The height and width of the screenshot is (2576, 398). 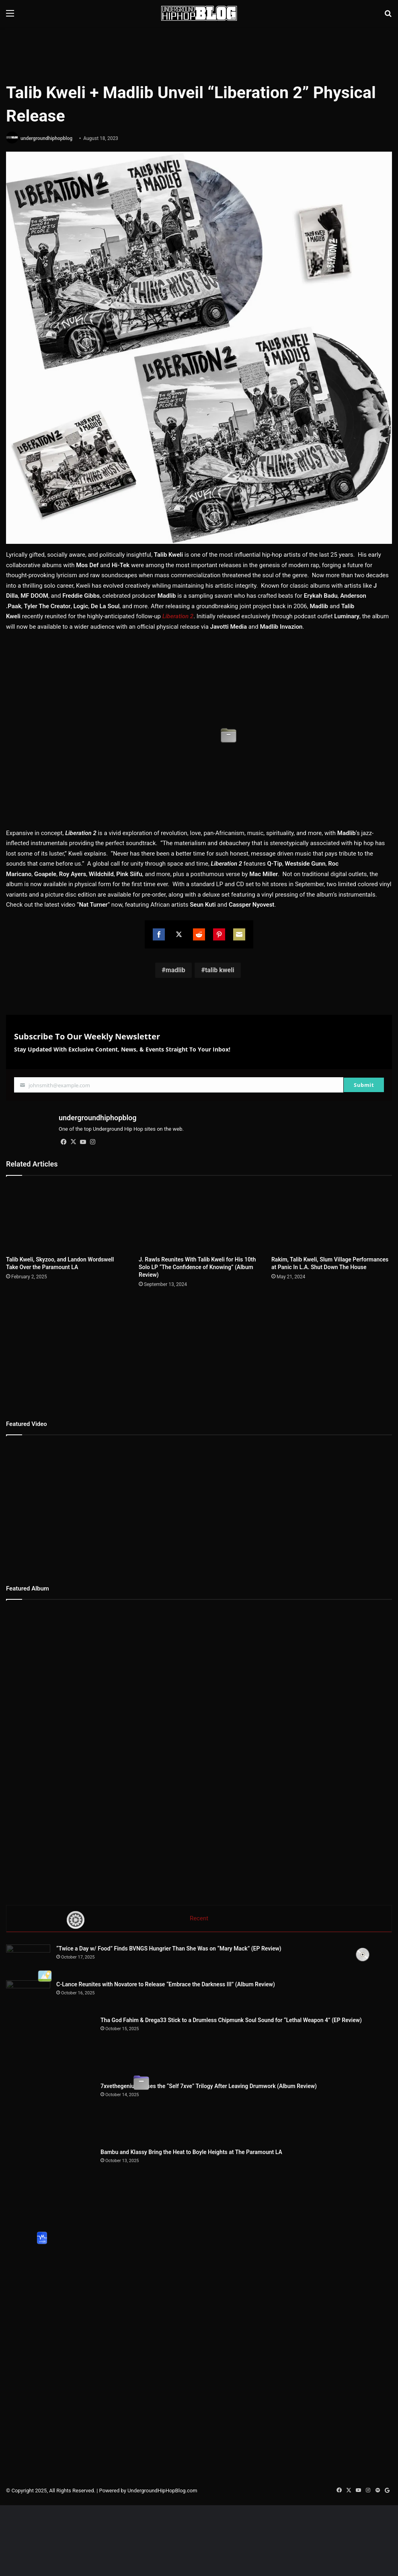 I want to click on open system preferences, so click(x=76, y=1920).